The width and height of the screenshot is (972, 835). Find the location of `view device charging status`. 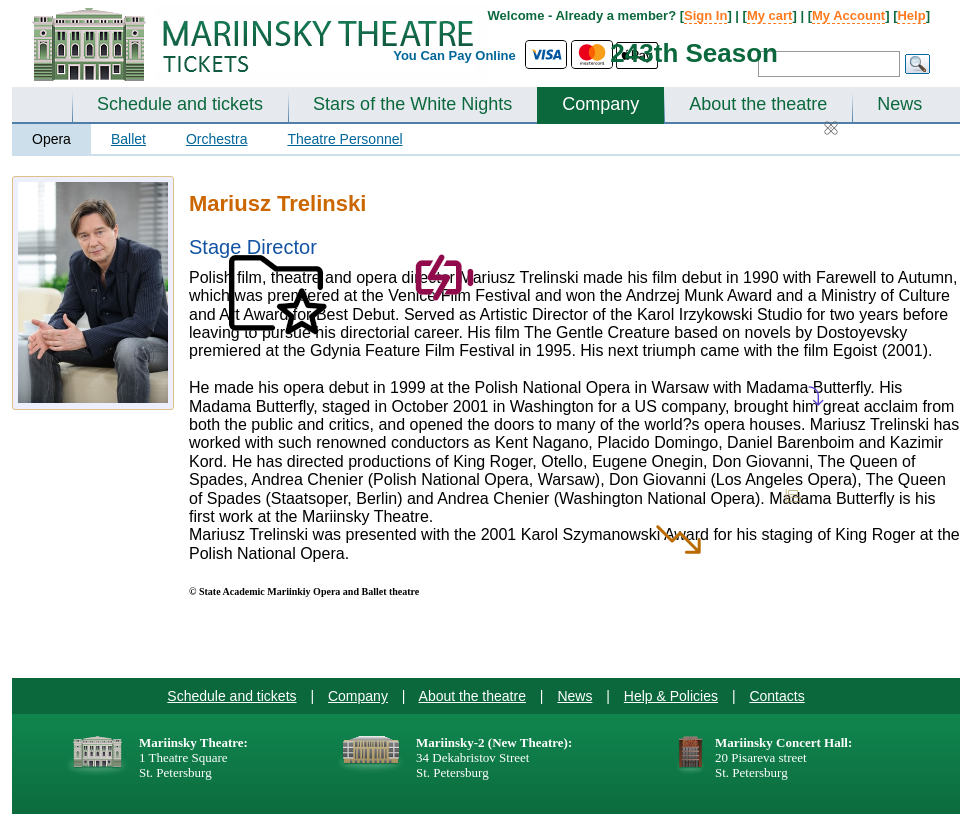

view device charging status is located at coordinates (444, 277).